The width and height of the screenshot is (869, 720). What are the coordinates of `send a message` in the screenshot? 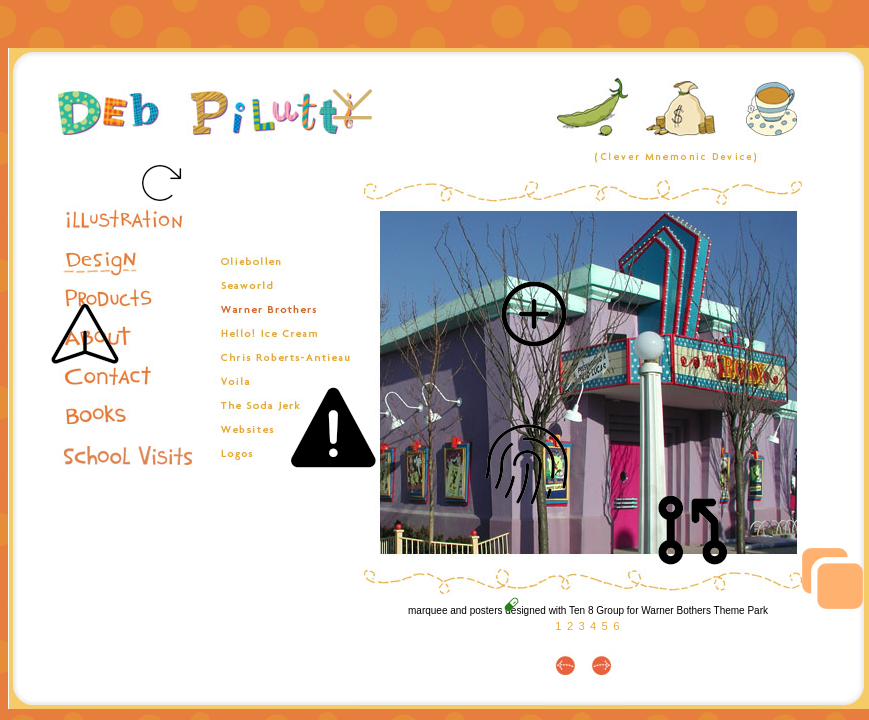 It's located at (85, 335).